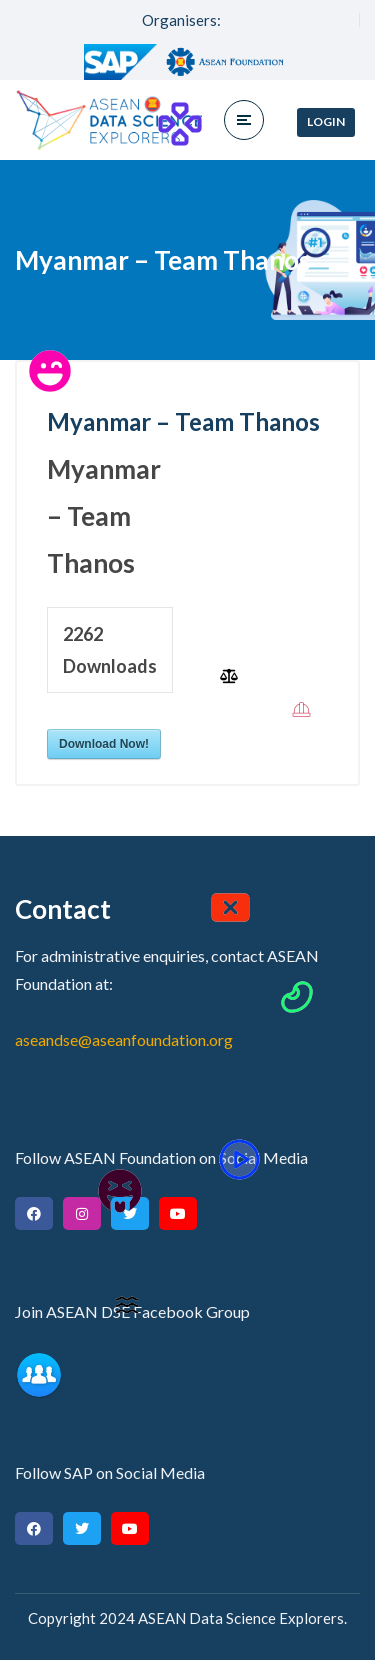 This screenshot has height=1660, width=375. I want to click on indicates bean or legume ingredient, so click(297, 997).